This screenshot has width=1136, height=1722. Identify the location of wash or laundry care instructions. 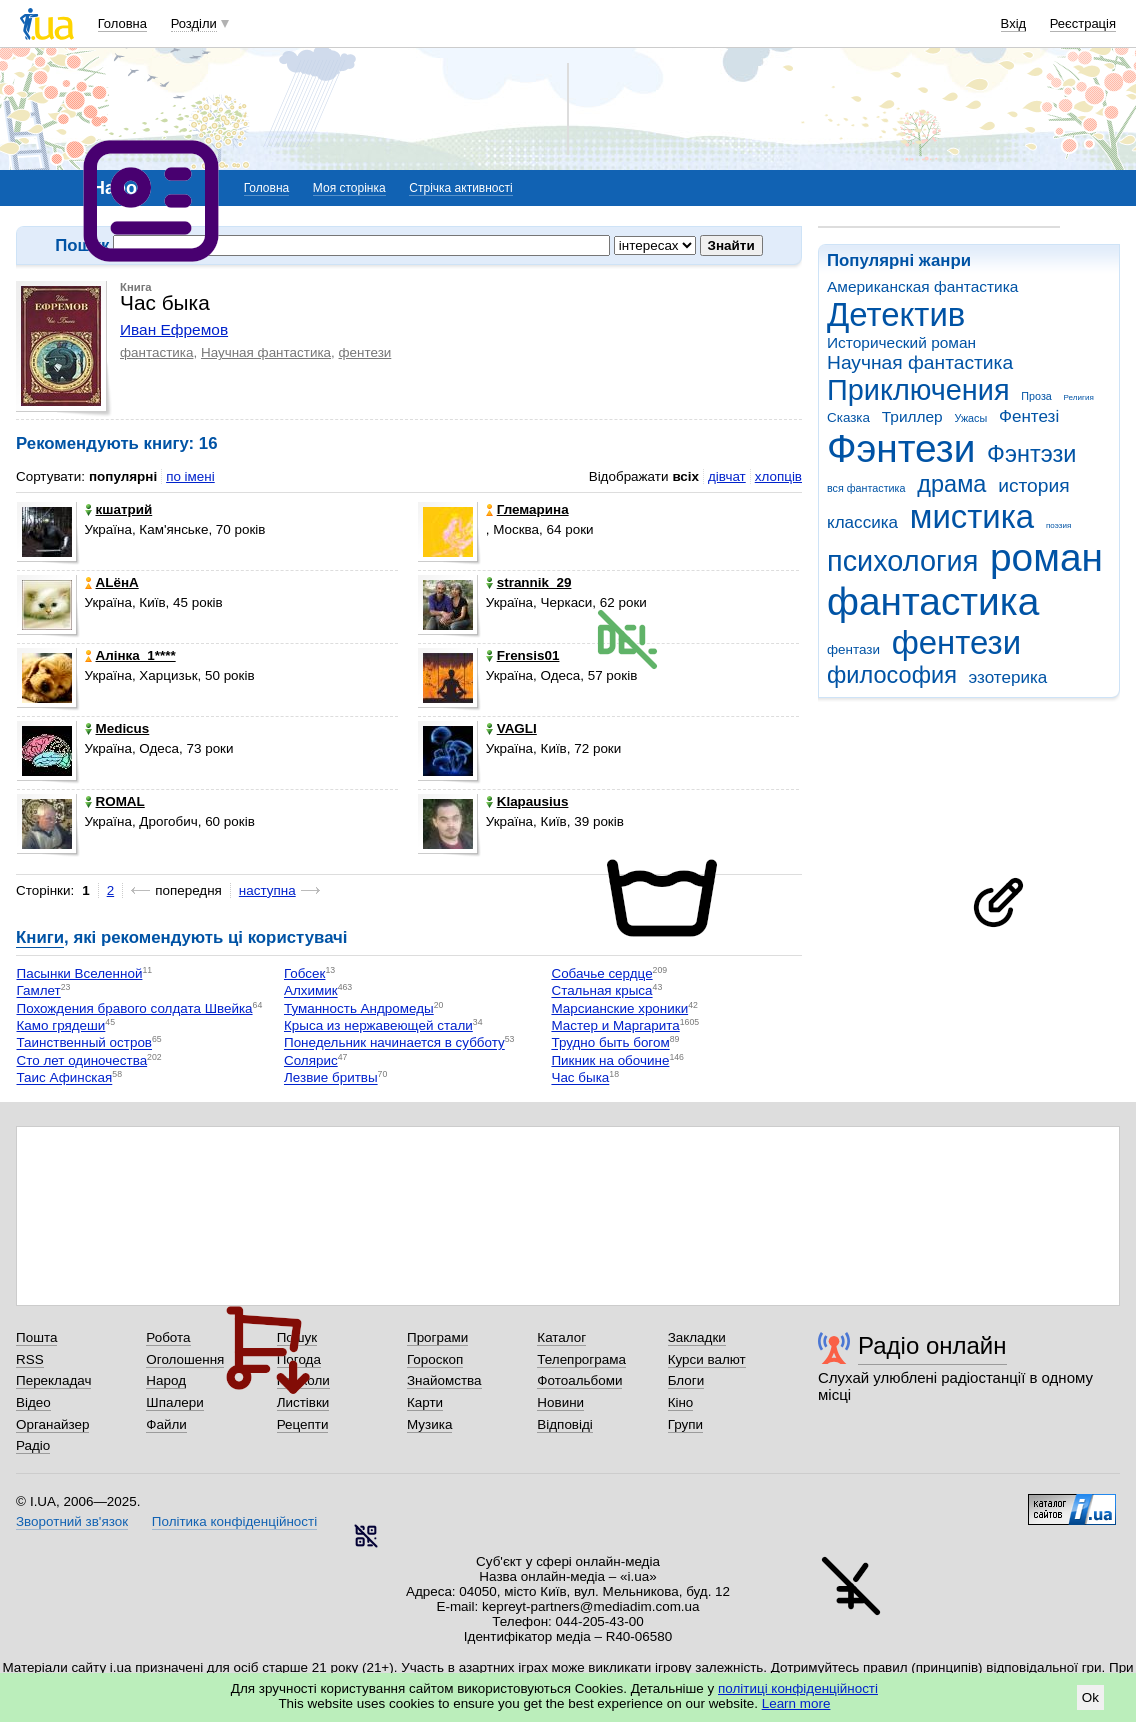
(662, 898).